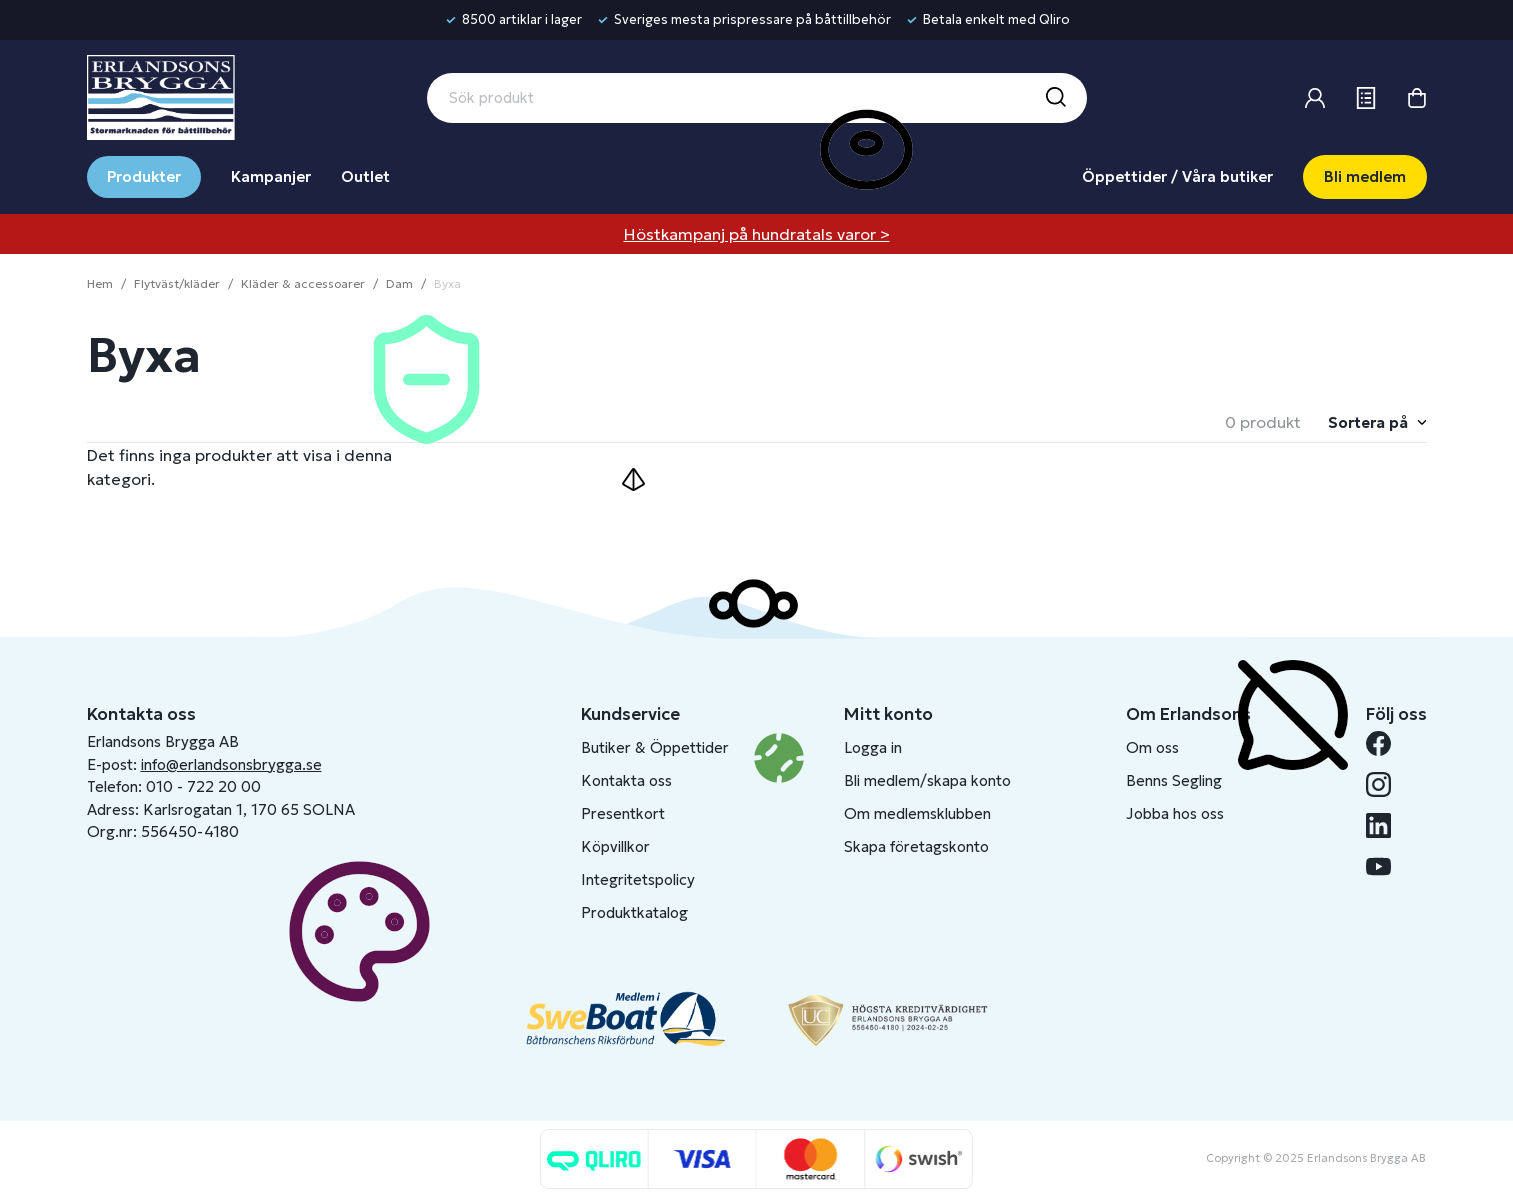 This screenshot has height=1196, width=1513. I want to click on remove or reduce security protection, so click(426, 379).